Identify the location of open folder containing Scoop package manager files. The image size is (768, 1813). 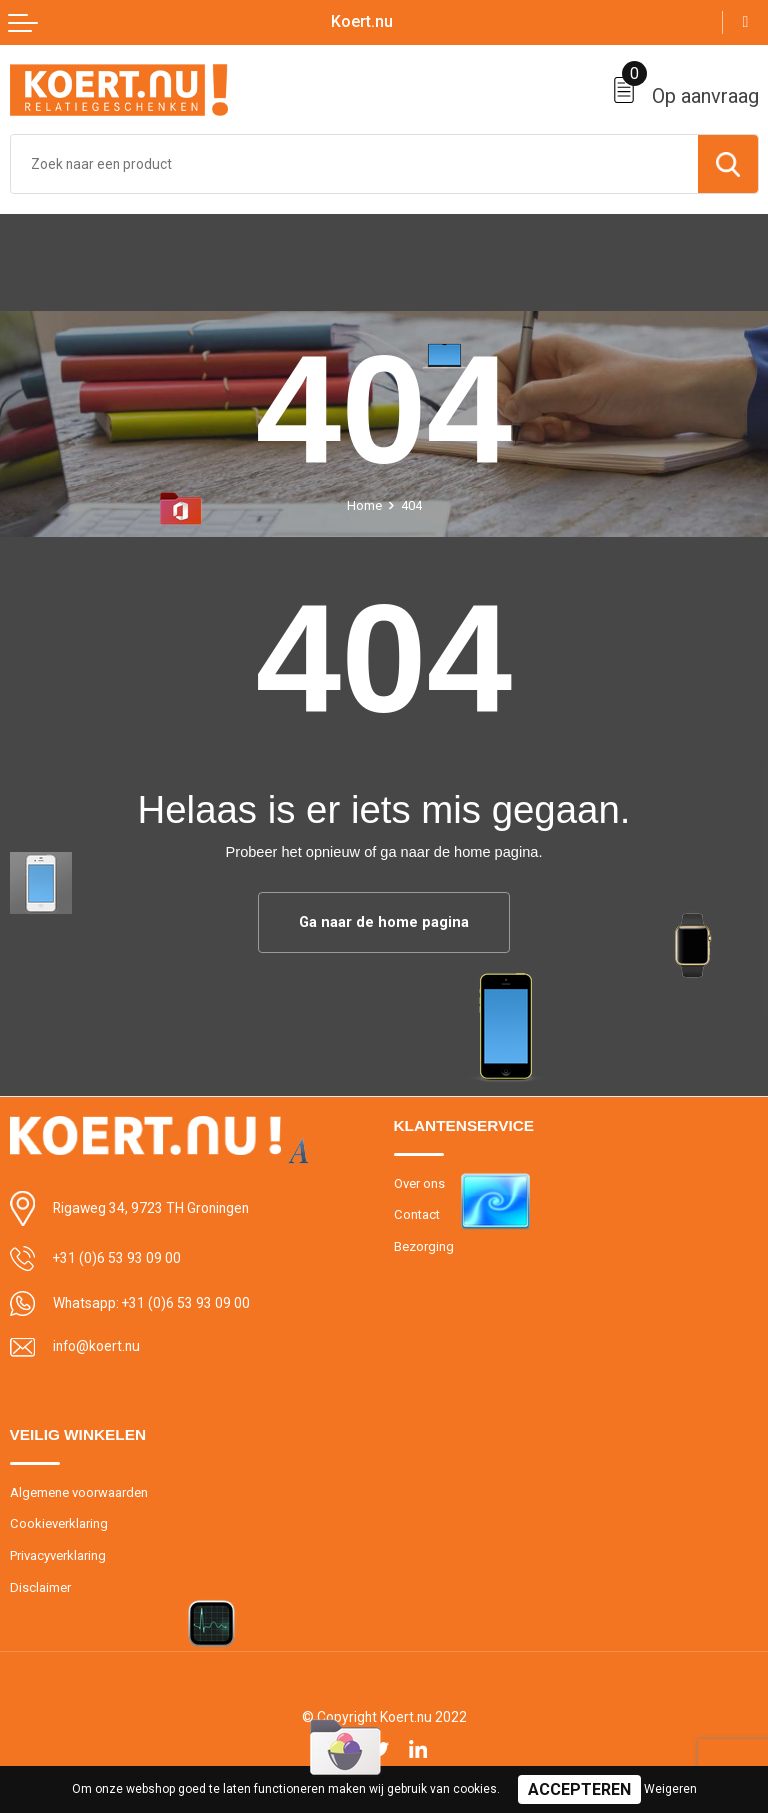
(345, 1749).